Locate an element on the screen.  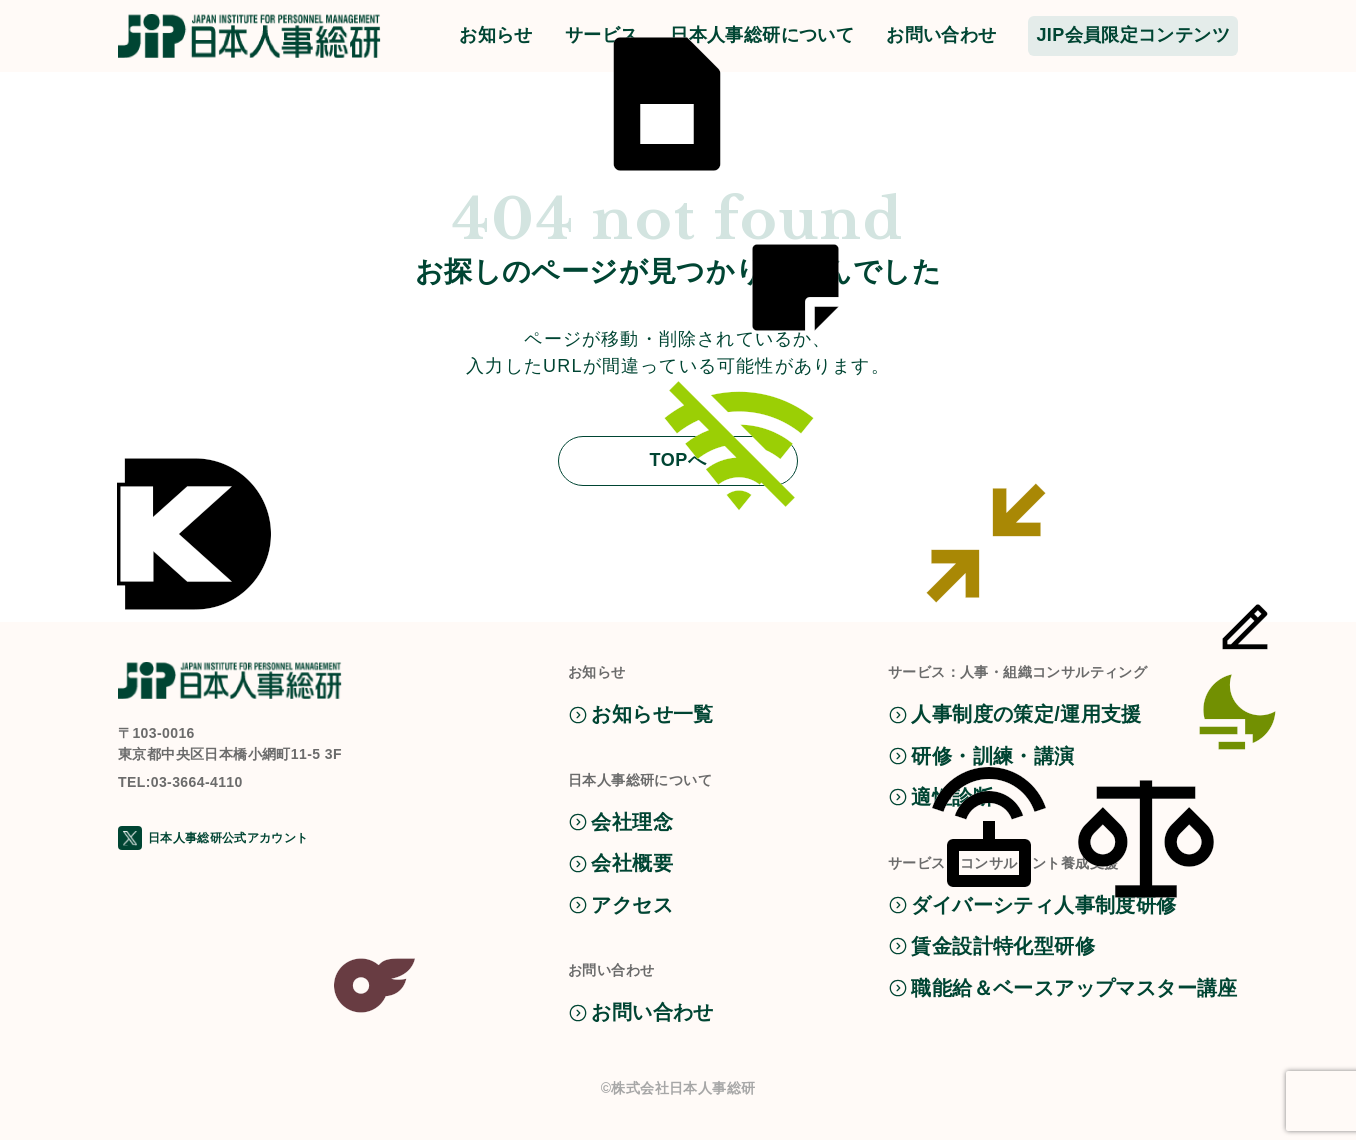
indicates no wifi connection available is located at coordinates (739, 451).